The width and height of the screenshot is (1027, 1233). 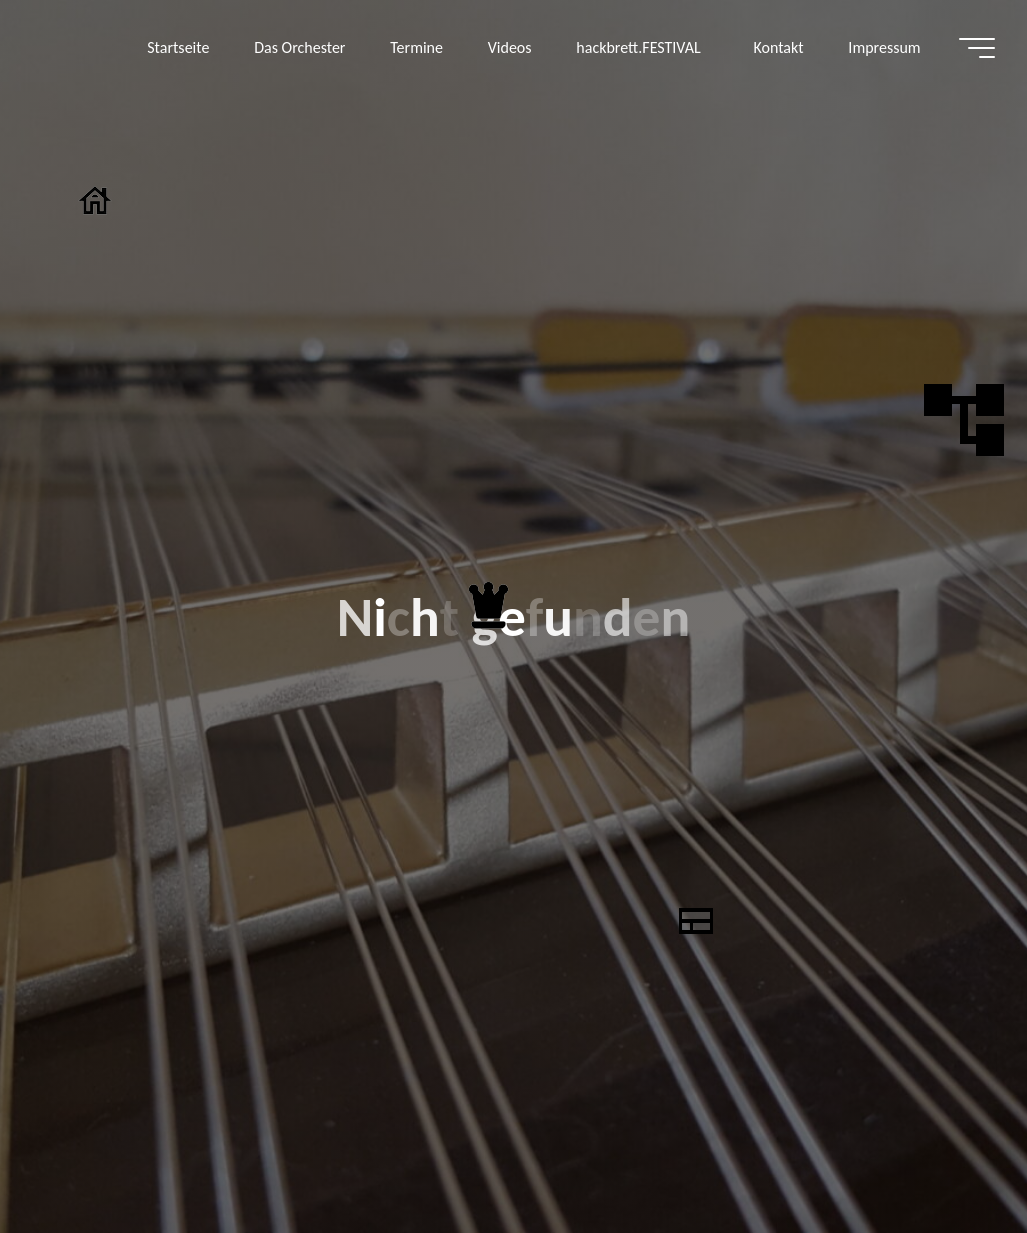 What do you see at coordinates (488, 606) in the screenshot?
I see `select queen piece in chess game` at bounding box center [488, 606].